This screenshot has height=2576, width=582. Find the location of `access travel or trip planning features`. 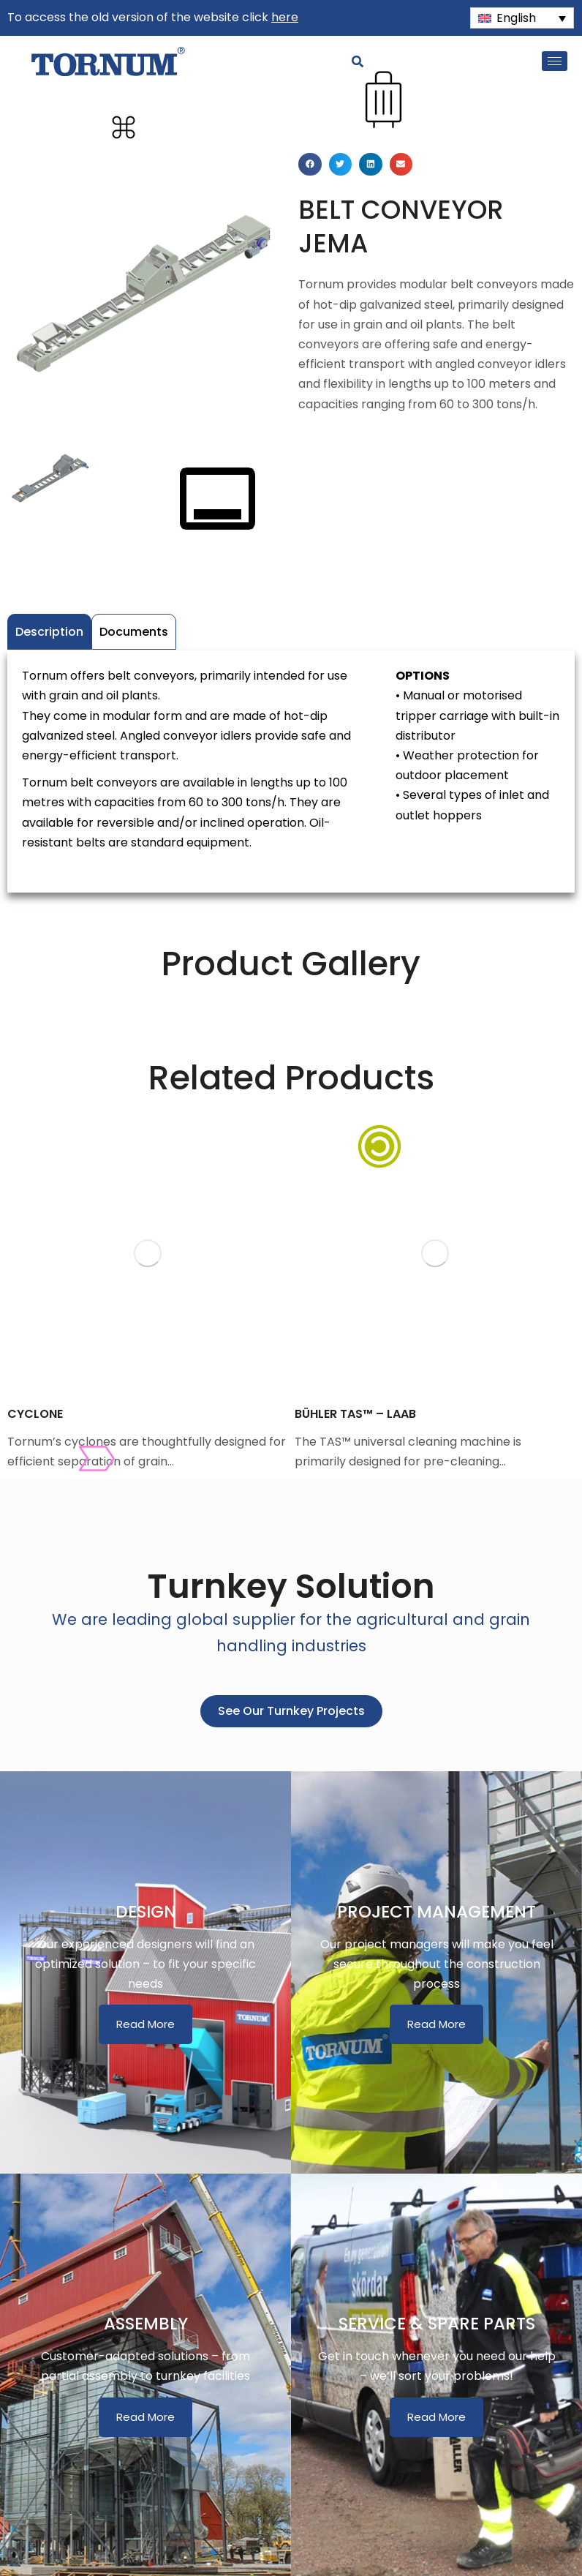

access travel or trip planning features is located at coordinates (383, 100).